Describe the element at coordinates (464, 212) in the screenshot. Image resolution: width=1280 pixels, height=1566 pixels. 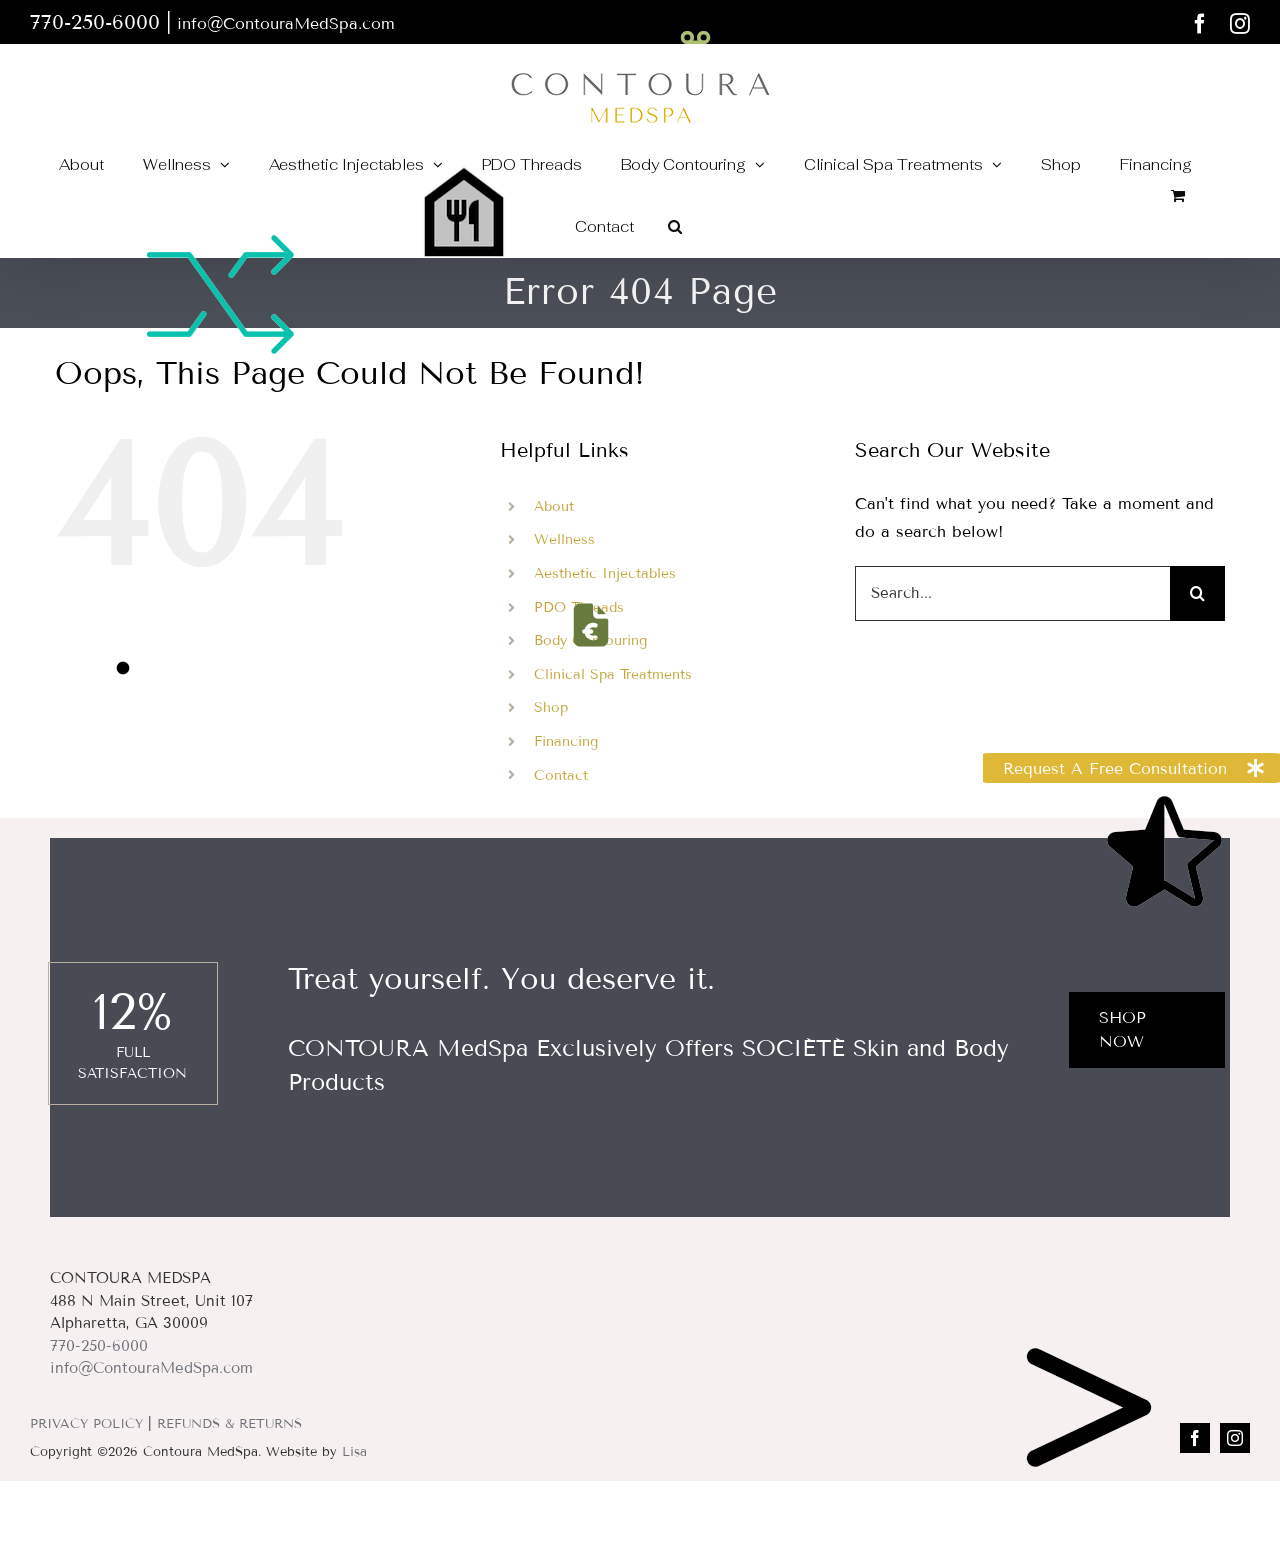
I see `find nearby food banks or food assistance locations` at that location.